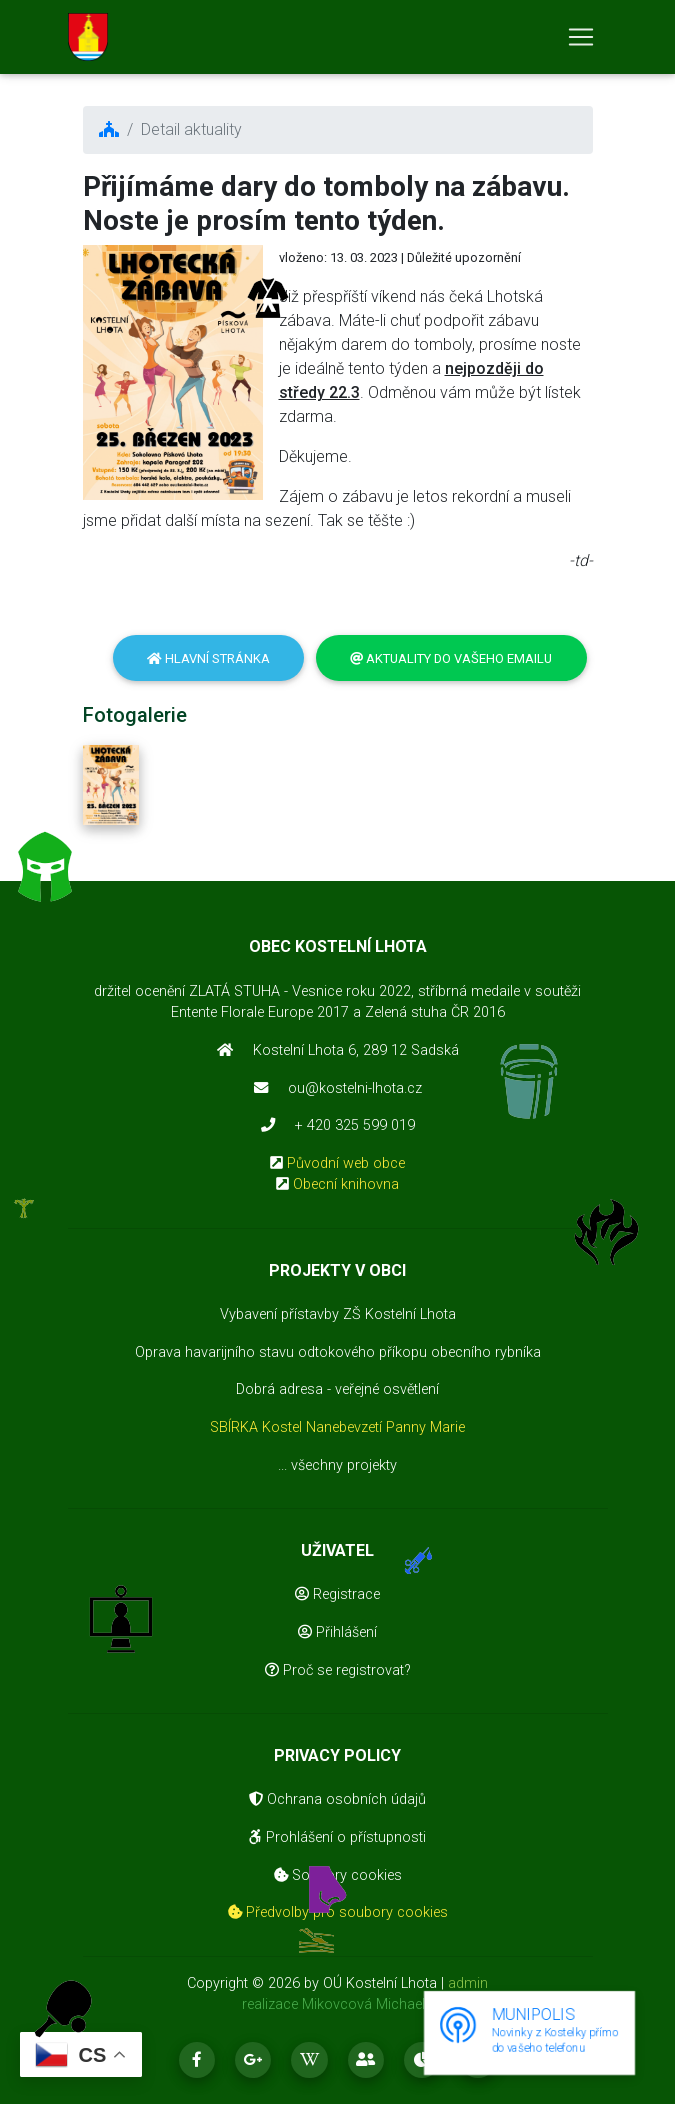  I want to click on access scent or fragrance settings, so click(332, 1889).